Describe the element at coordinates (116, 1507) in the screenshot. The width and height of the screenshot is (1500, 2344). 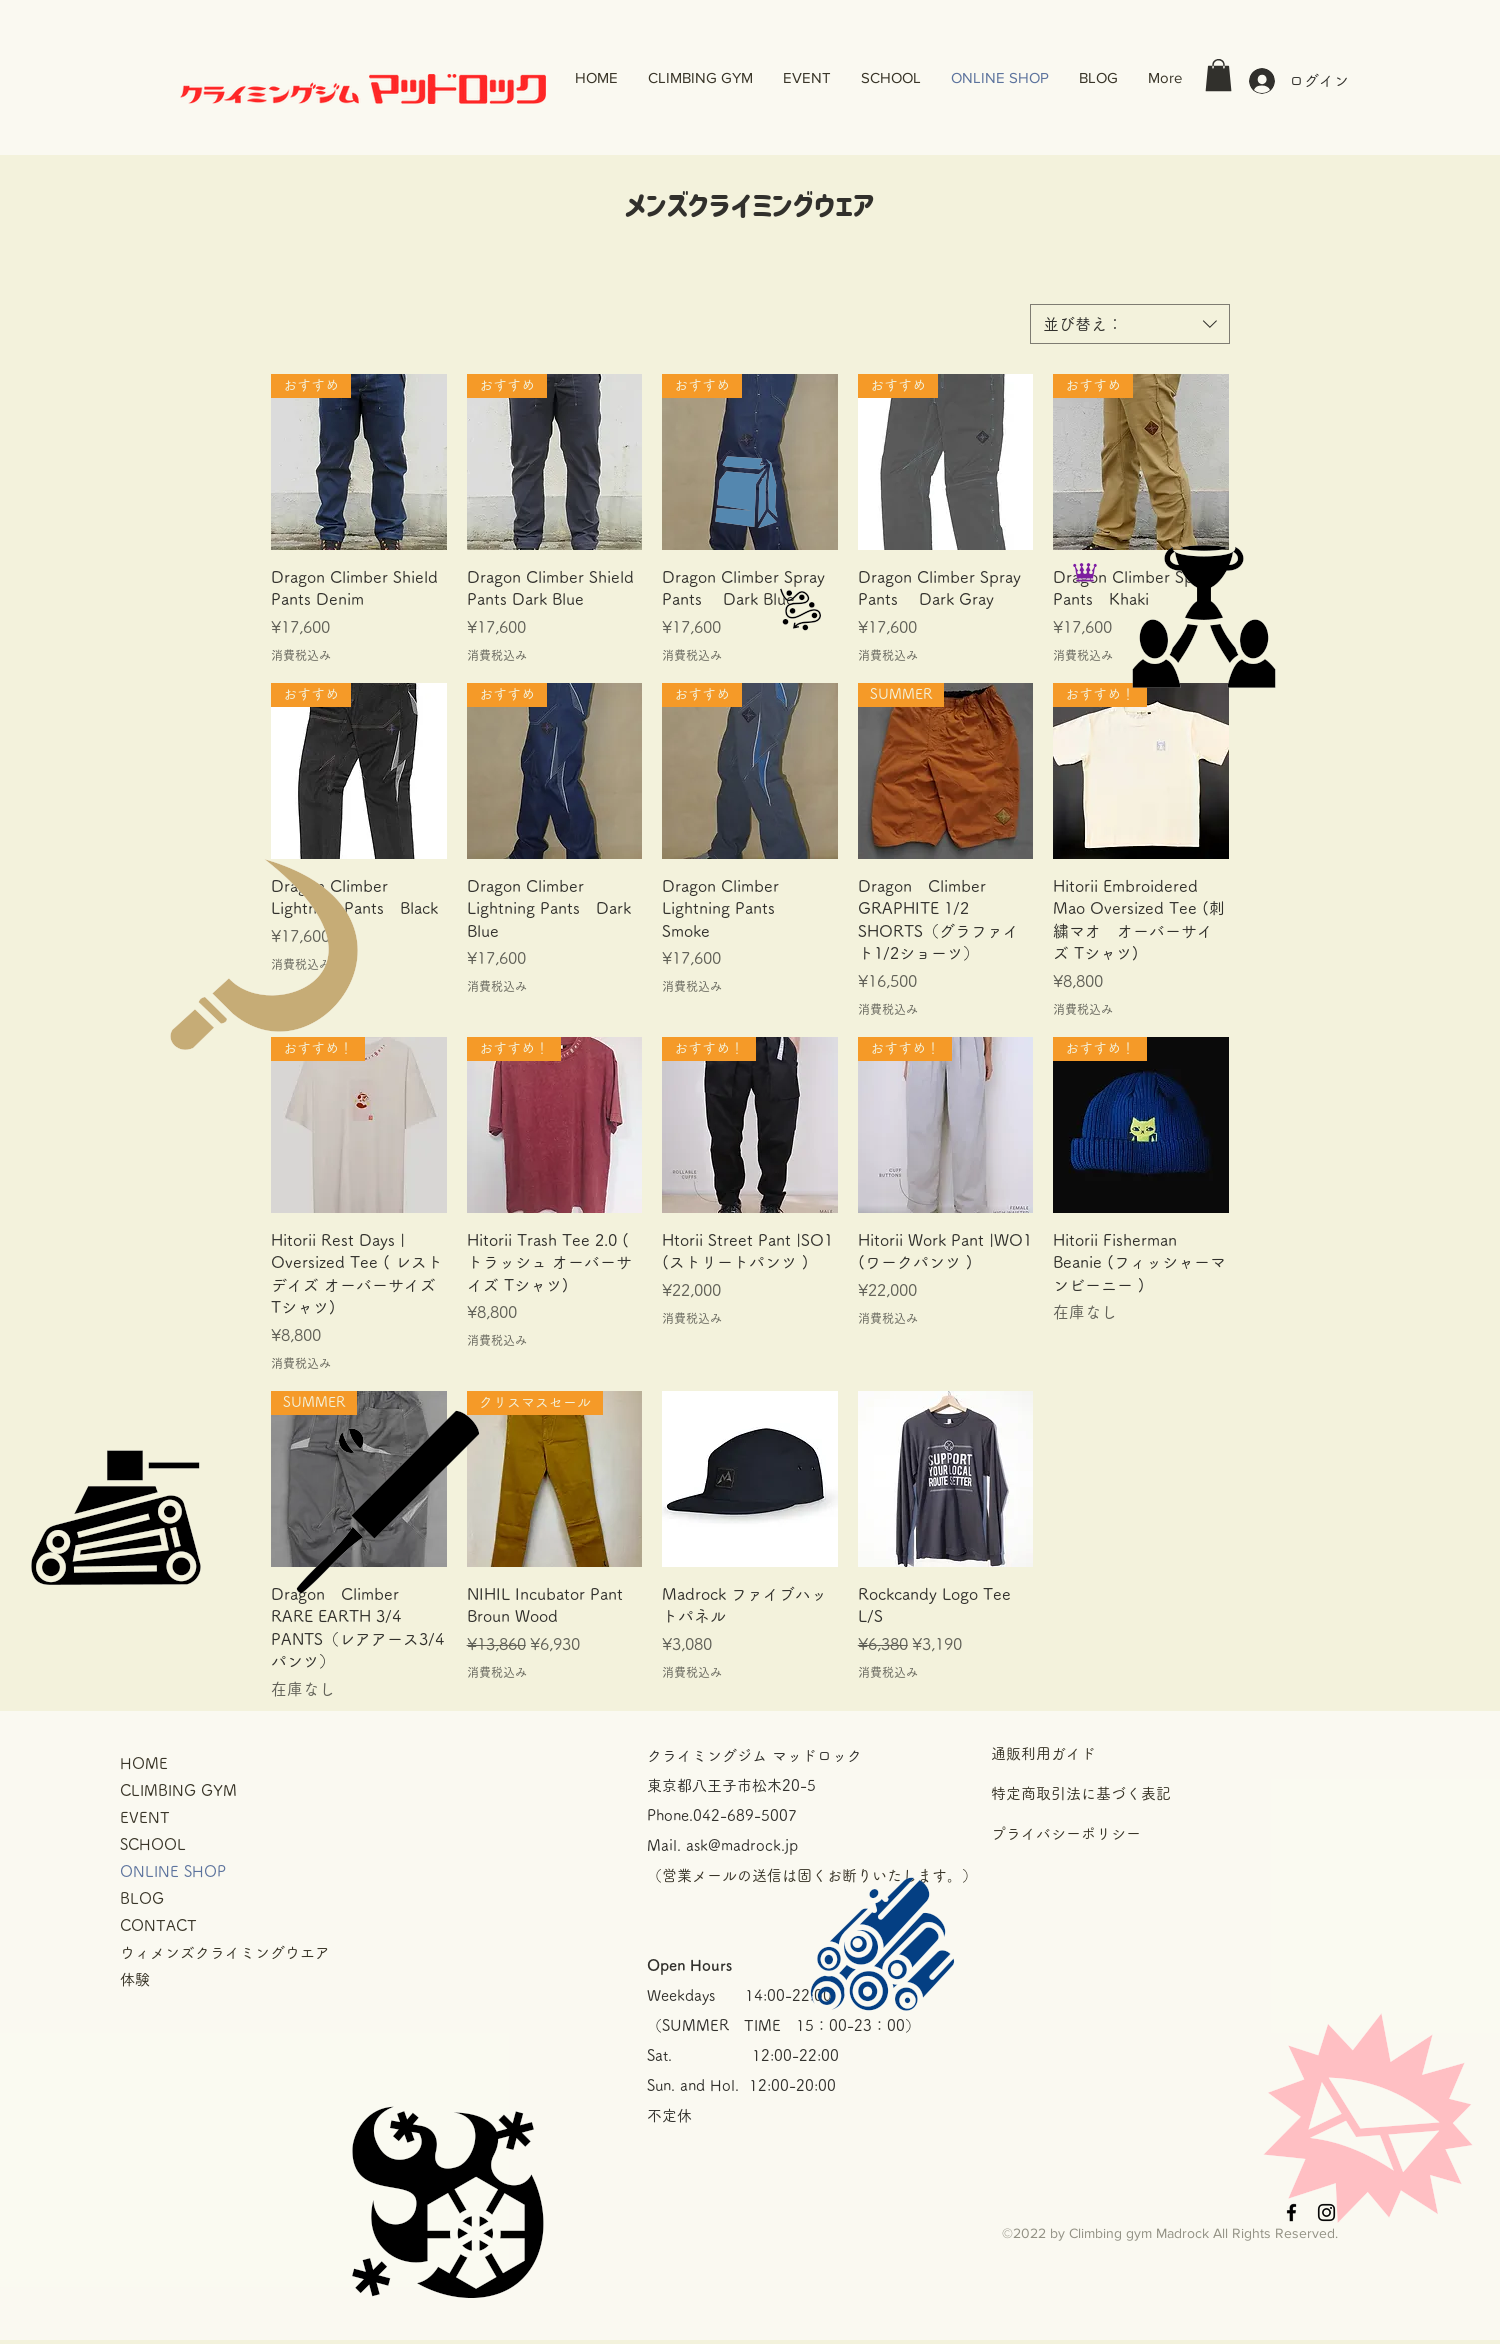
I see `select a tank unit in a strategy game` at that location.